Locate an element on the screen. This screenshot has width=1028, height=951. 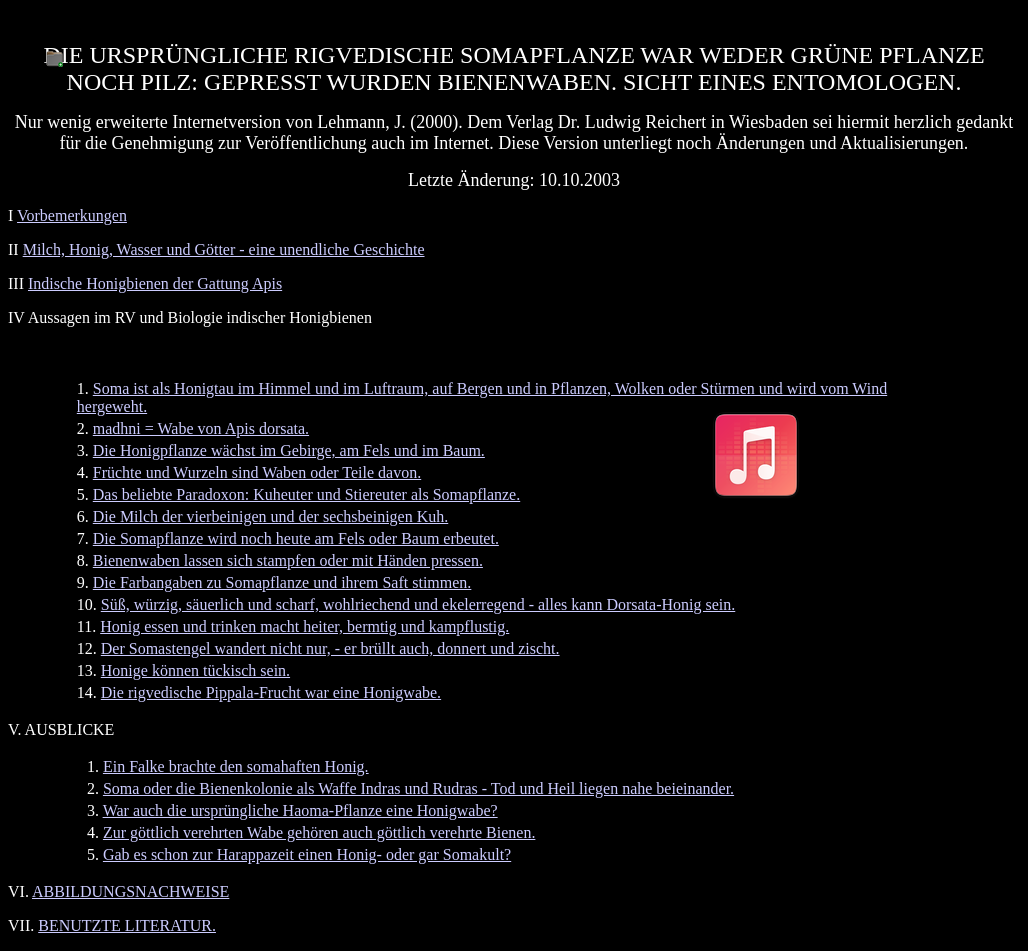
open the gnome music app is located at coordinates (756, 455).